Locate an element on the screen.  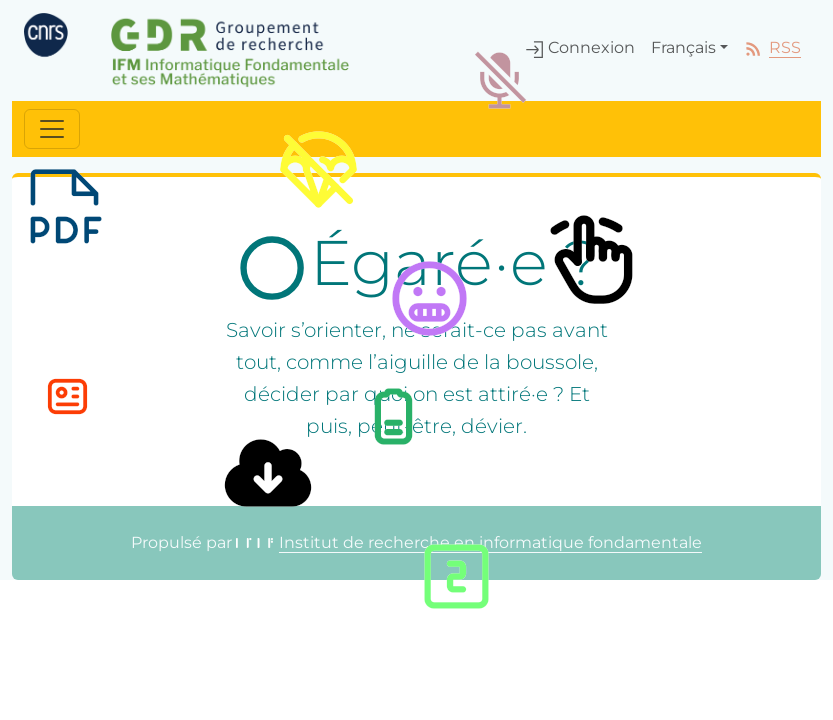
drag to move or reposition an element is located at coordinates (594, 257).